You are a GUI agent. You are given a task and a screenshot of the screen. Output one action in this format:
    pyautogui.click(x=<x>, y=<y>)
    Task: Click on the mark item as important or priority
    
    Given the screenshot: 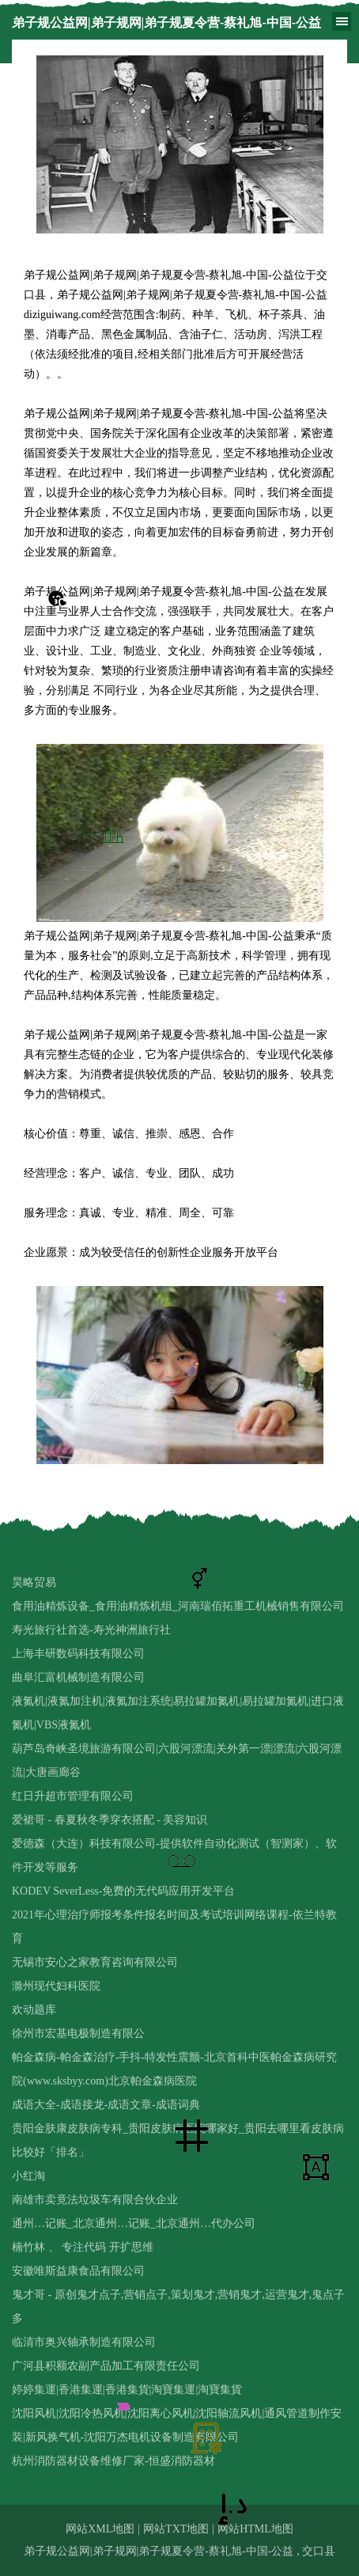 What is the action you would take?
    pyautogui.click(x=123, y=2407)
    